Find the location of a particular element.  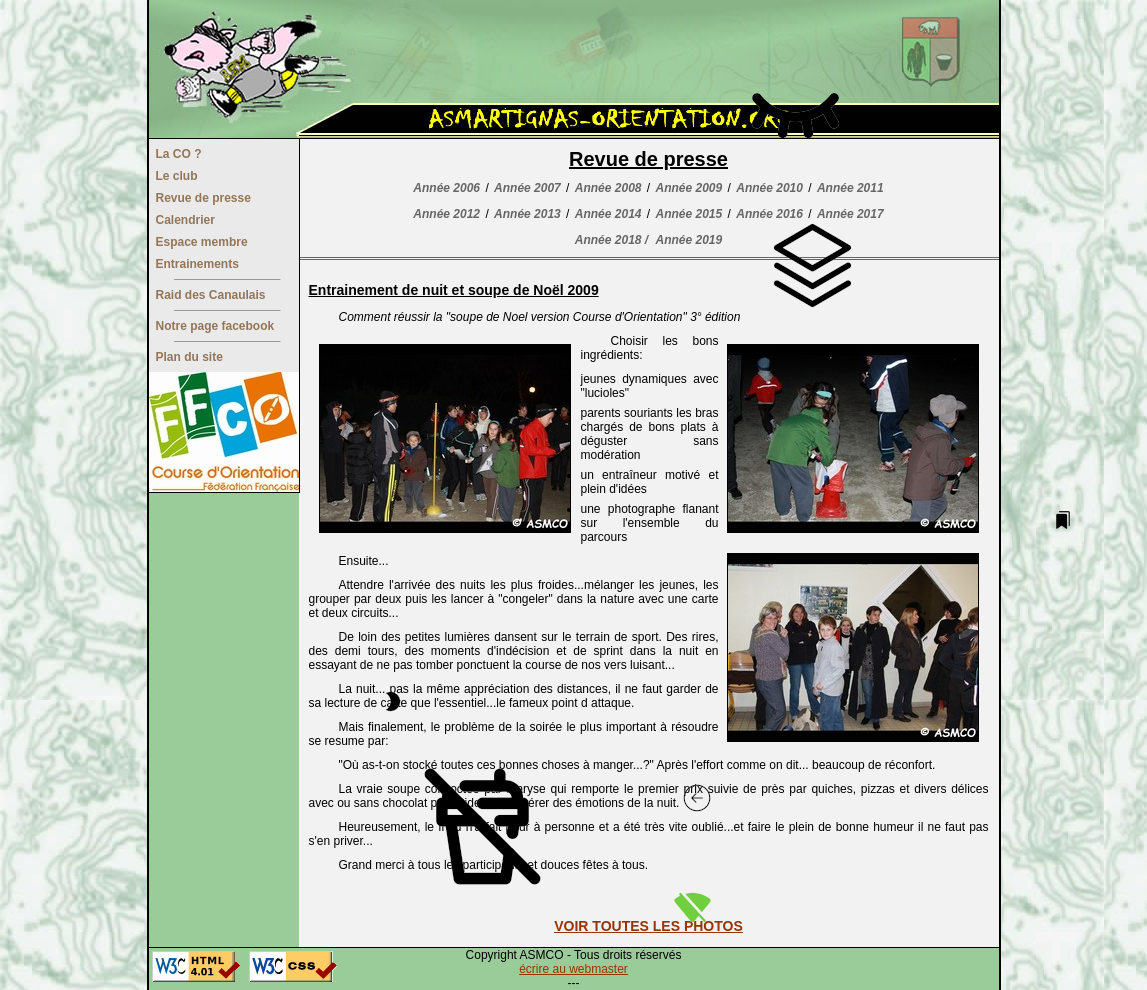

no beverages allowed is located at coordinates (482, 826).